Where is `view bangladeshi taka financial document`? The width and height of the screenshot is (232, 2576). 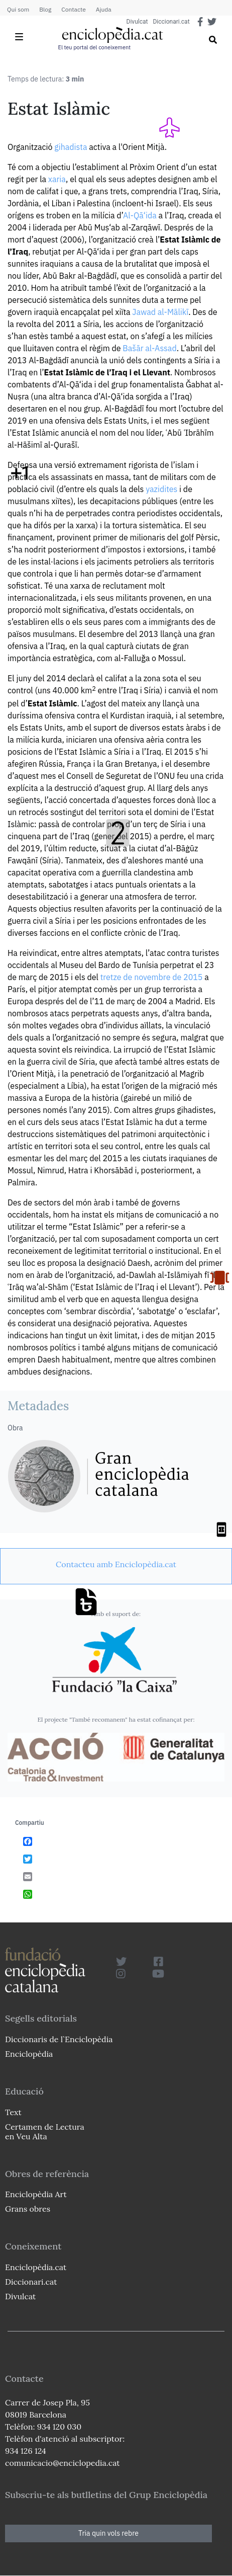 view bangladeshi taka financial document is located at coordinates (86, 1601).